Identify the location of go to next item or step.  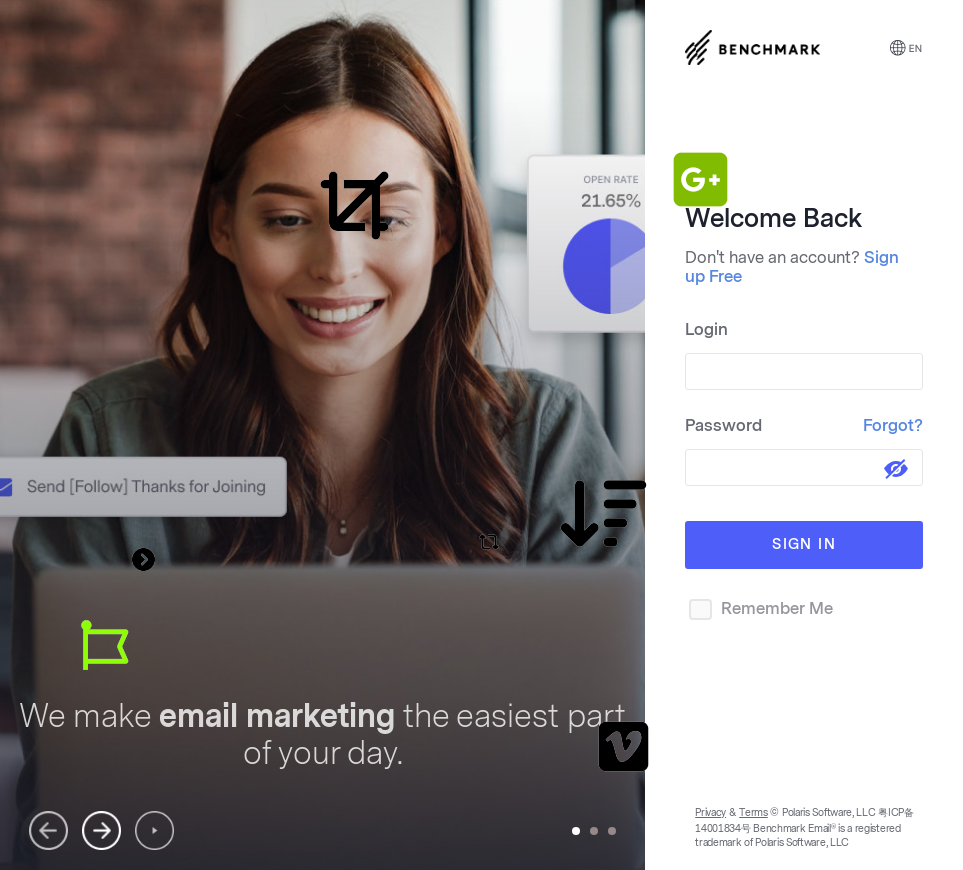
(143, 559).